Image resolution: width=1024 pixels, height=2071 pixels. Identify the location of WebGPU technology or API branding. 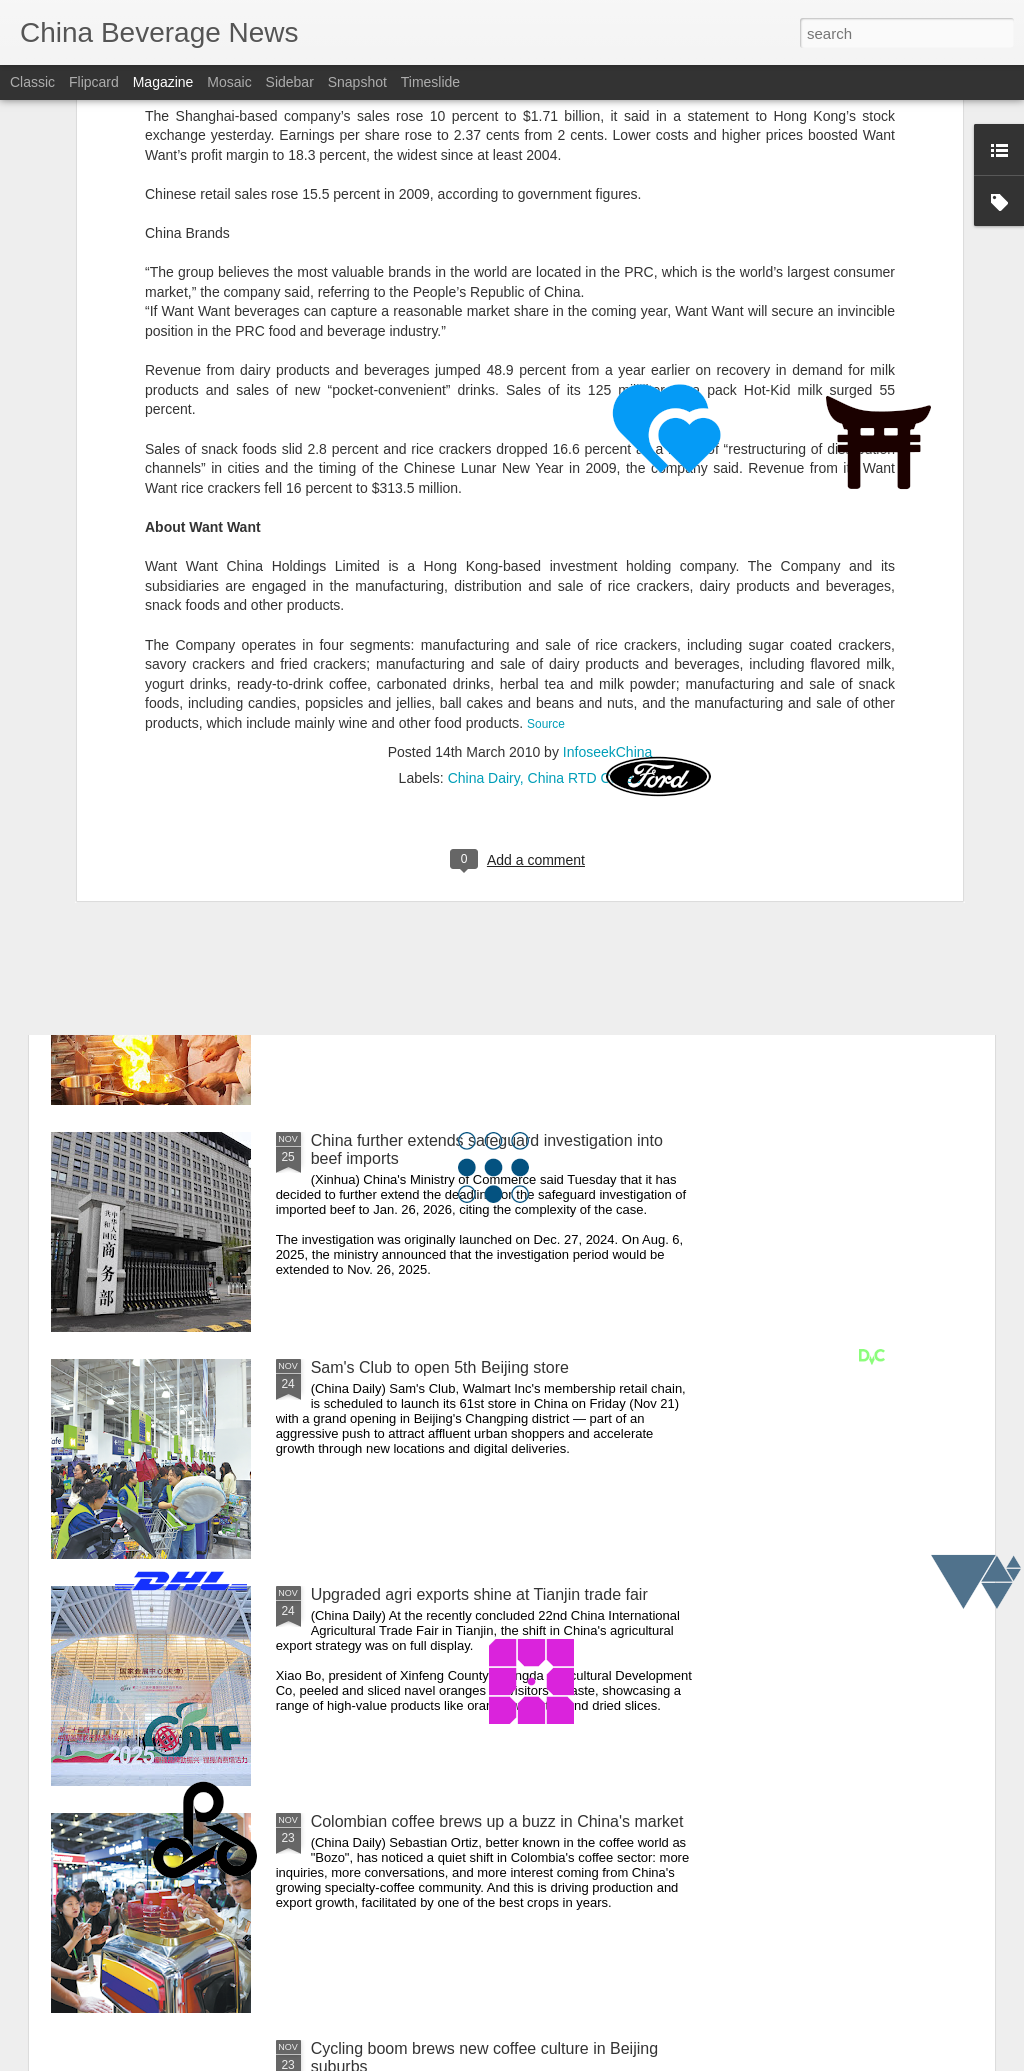
(976, 1582).